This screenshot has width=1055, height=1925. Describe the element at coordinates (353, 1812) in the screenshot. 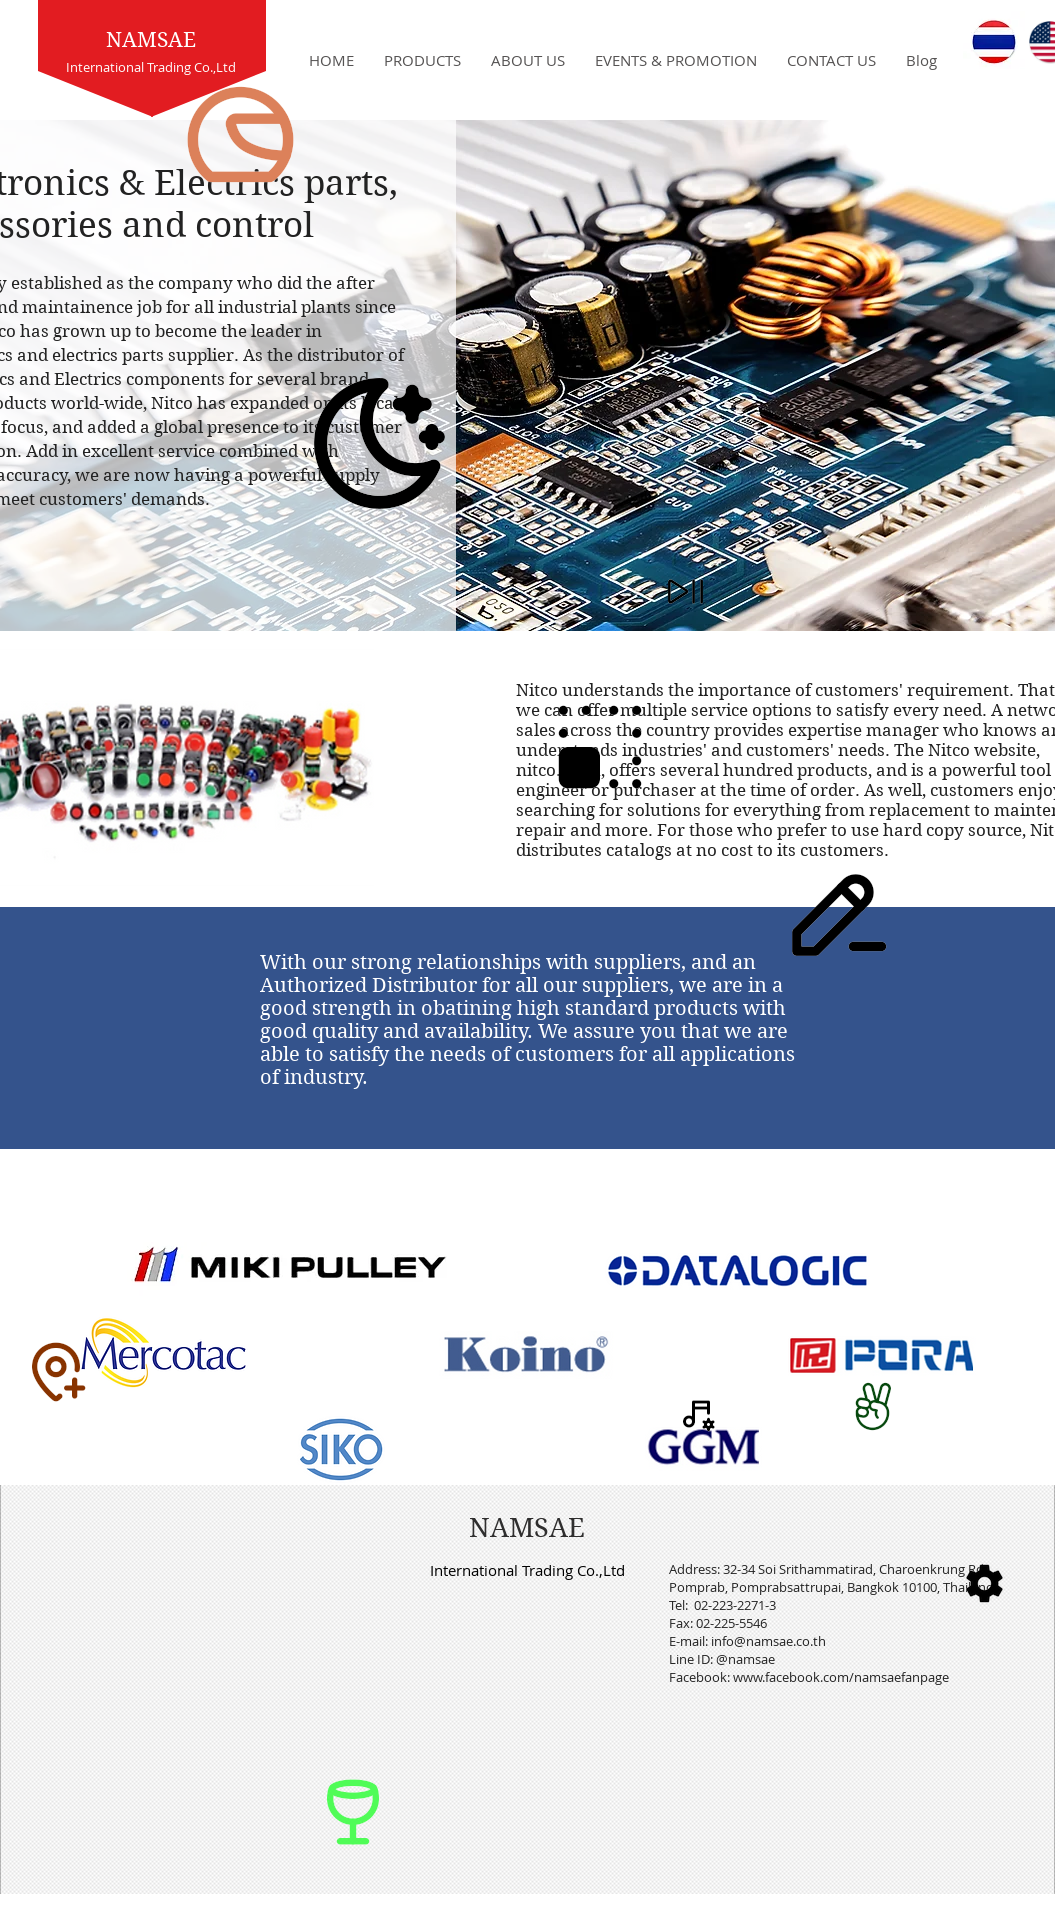

I see `view cocktail or drink menu` at that location.